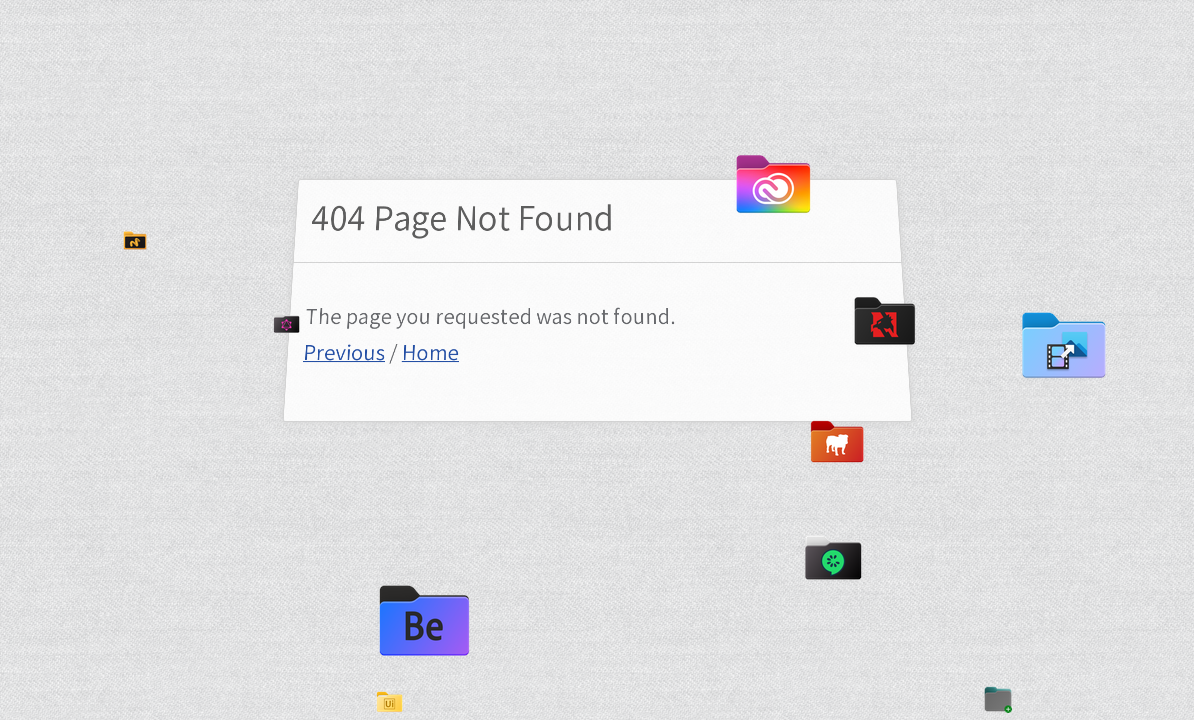 This screenshot has height=720, width=1194. Describe the element at coordinates (286, 323) in the screenshot. I see `open folder containing GraphQL project files` at that location.